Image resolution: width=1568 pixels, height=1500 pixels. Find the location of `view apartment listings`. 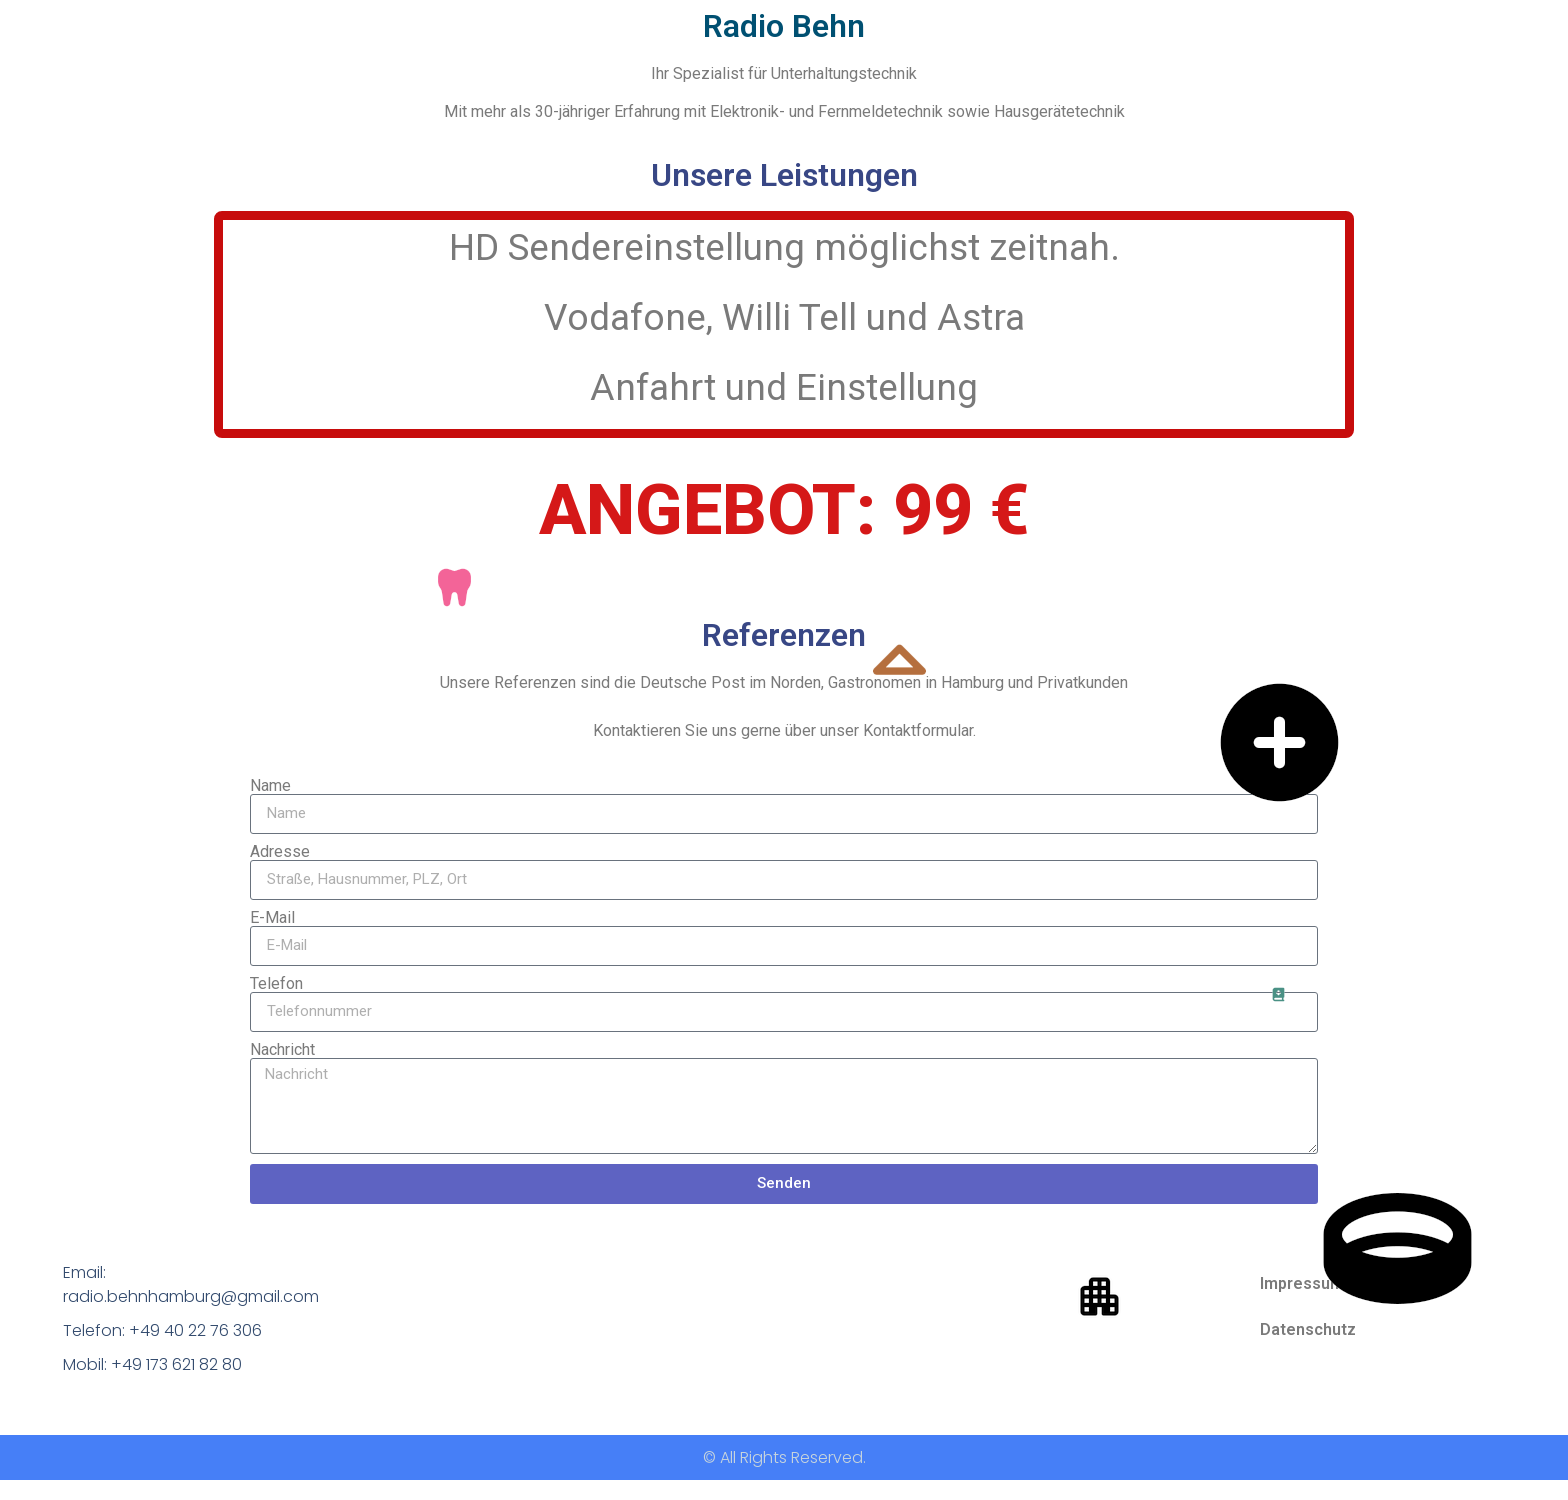

view apartment listings is located at coordinates (1099, 1296).